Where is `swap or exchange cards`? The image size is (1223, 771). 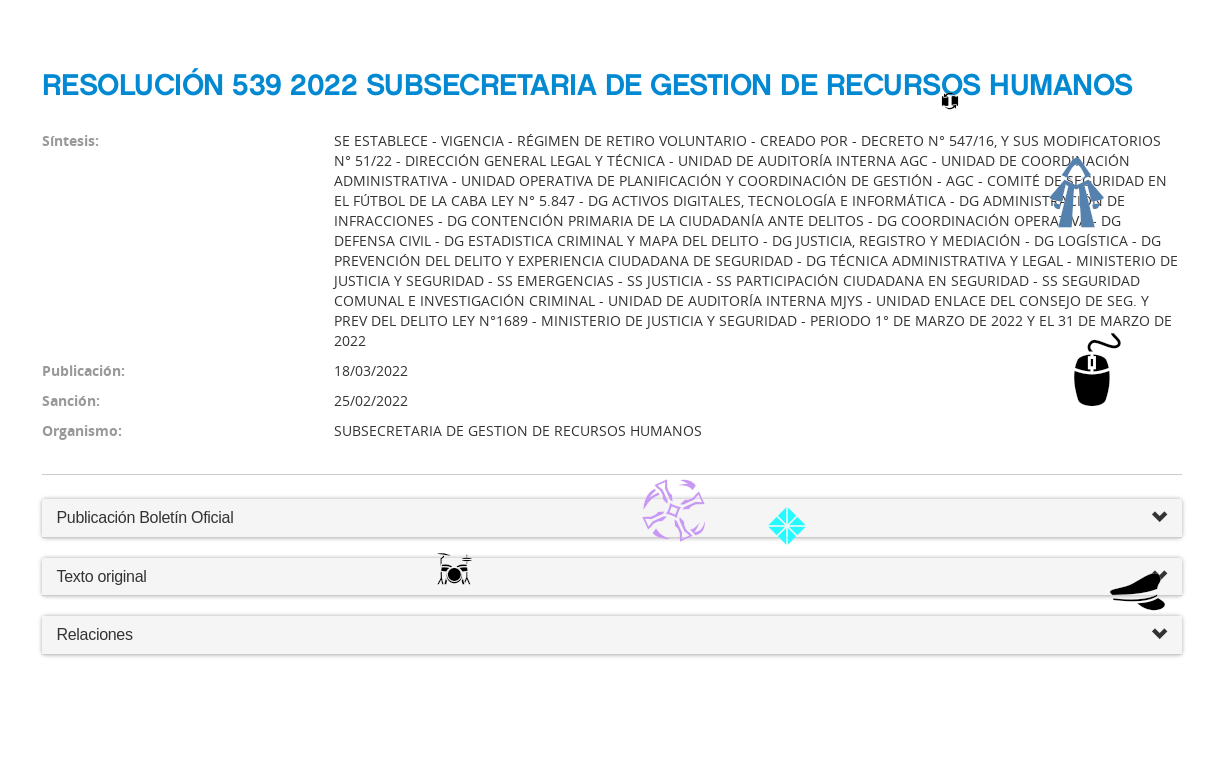 swap or exchange cards is located at coordinates (950, 101).